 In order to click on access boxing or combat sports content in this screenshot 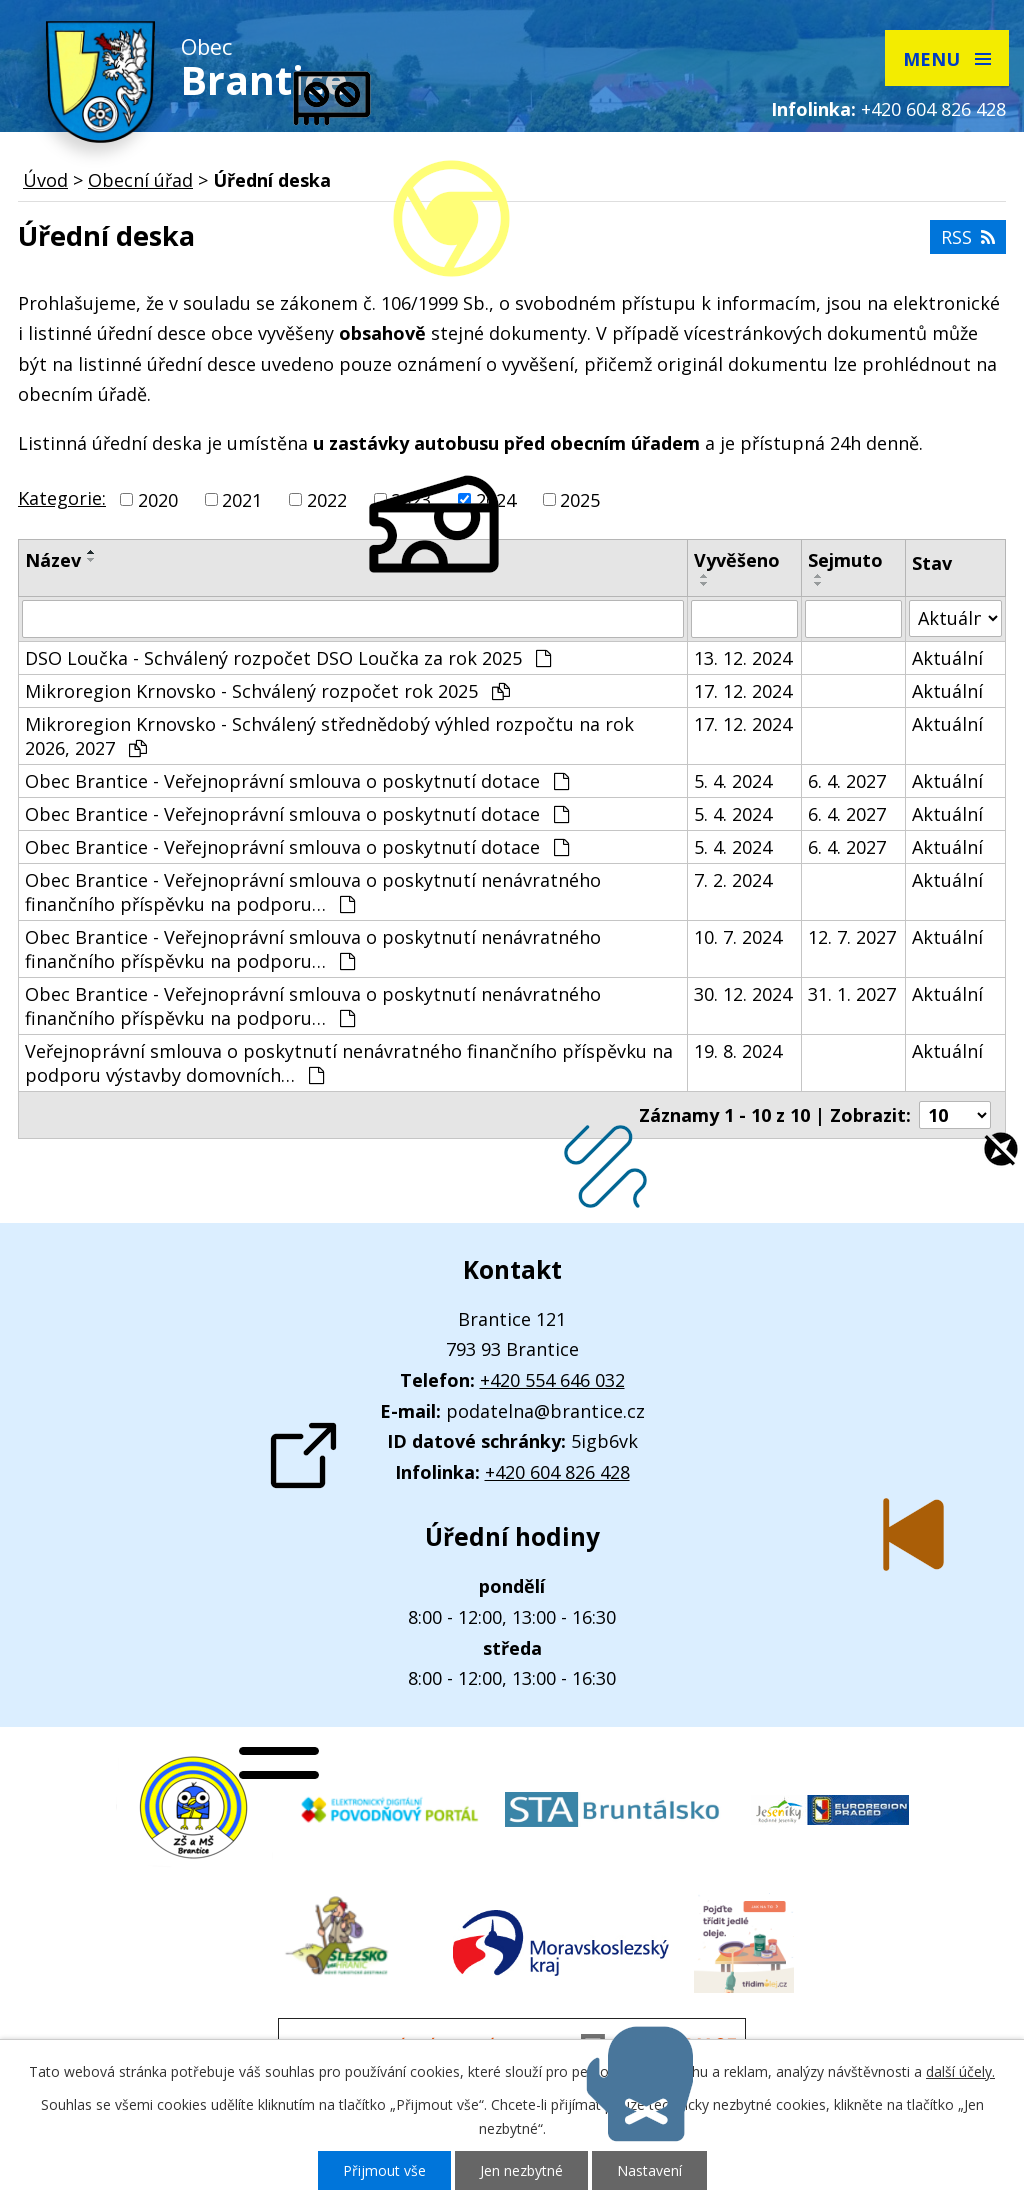, I will do `click(642, 2086)`.